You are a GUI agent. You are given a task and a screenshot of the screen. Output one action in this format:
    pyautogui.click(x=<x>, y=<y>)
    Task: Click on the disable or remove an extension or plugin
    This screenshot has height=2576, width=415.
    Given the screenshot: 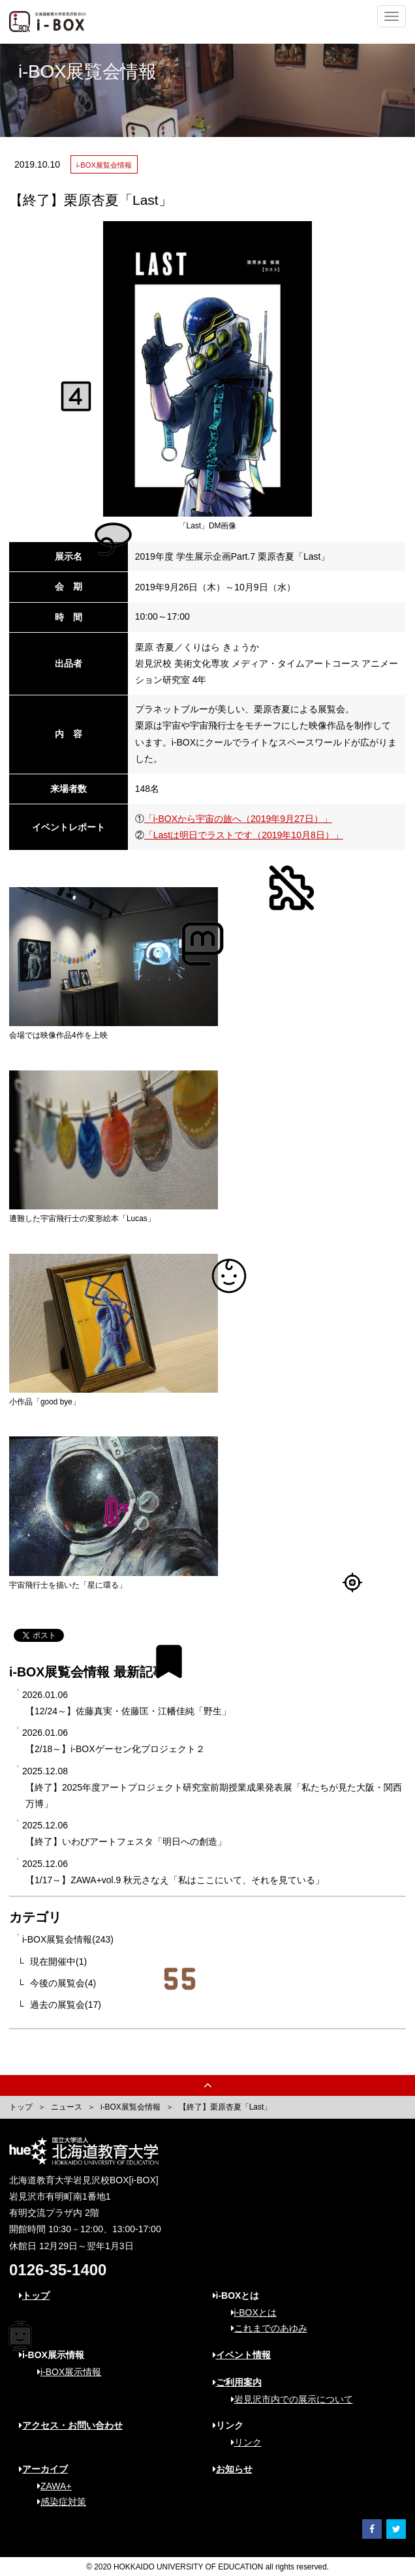 What is the action you would take?
    pyautogui.click(x=292, y=888)
    